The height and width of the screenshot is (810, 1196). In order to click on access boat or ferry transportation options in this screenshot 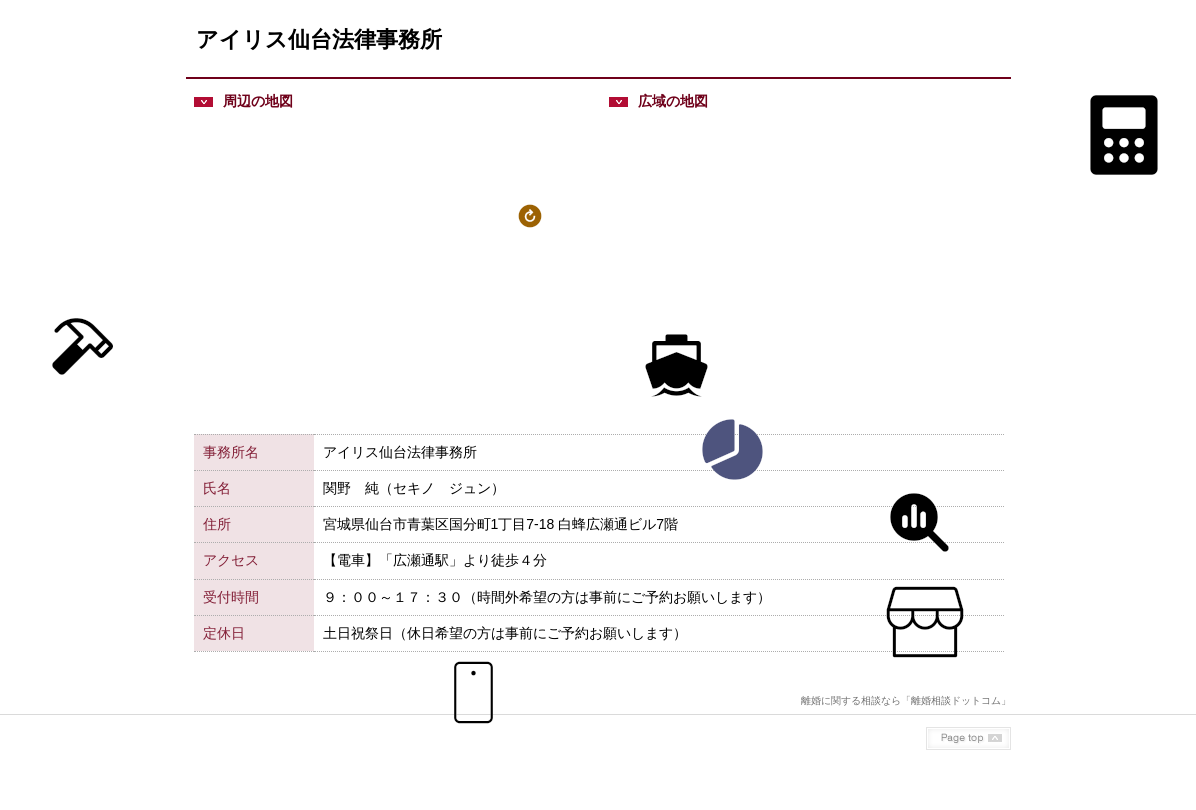, I will do `click(676, 366)`.